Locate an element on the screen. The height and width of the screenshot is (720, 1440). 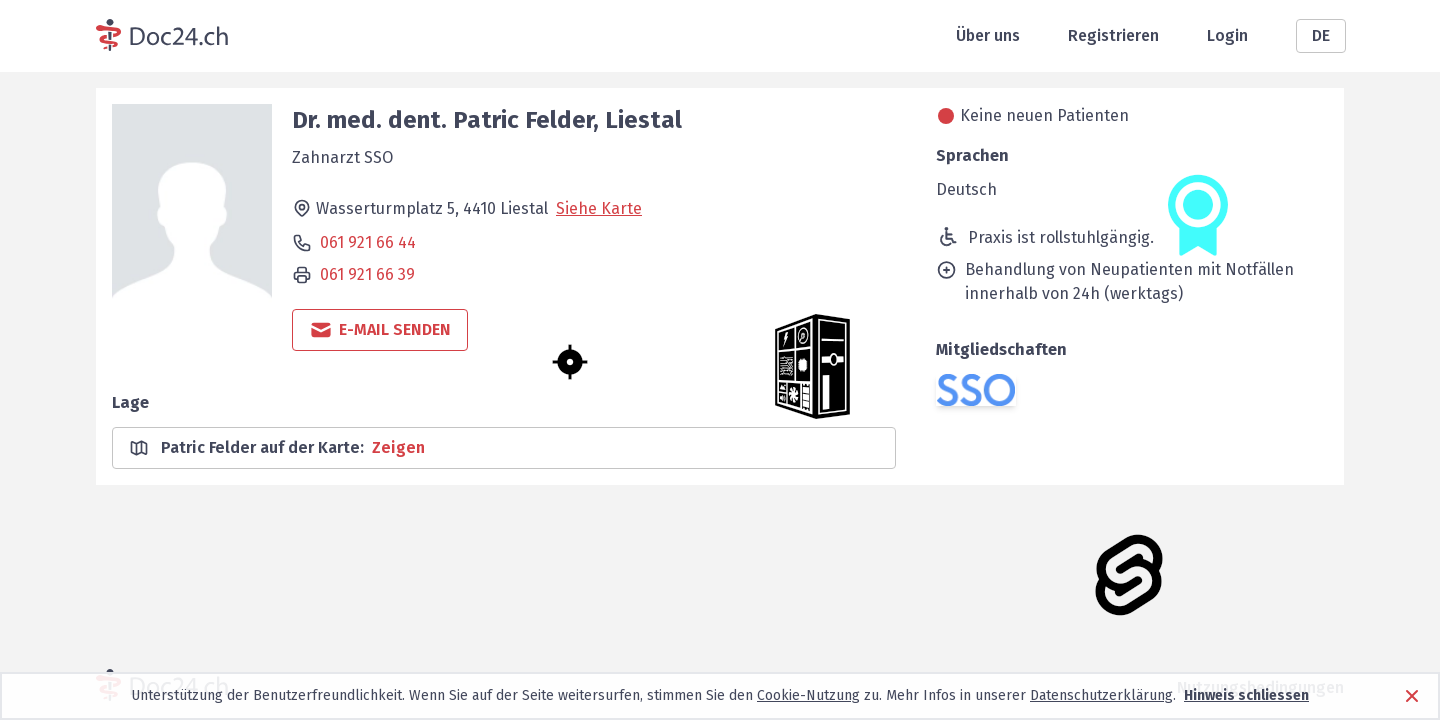
svelte framework logo is located at coordinates (1129, 575).